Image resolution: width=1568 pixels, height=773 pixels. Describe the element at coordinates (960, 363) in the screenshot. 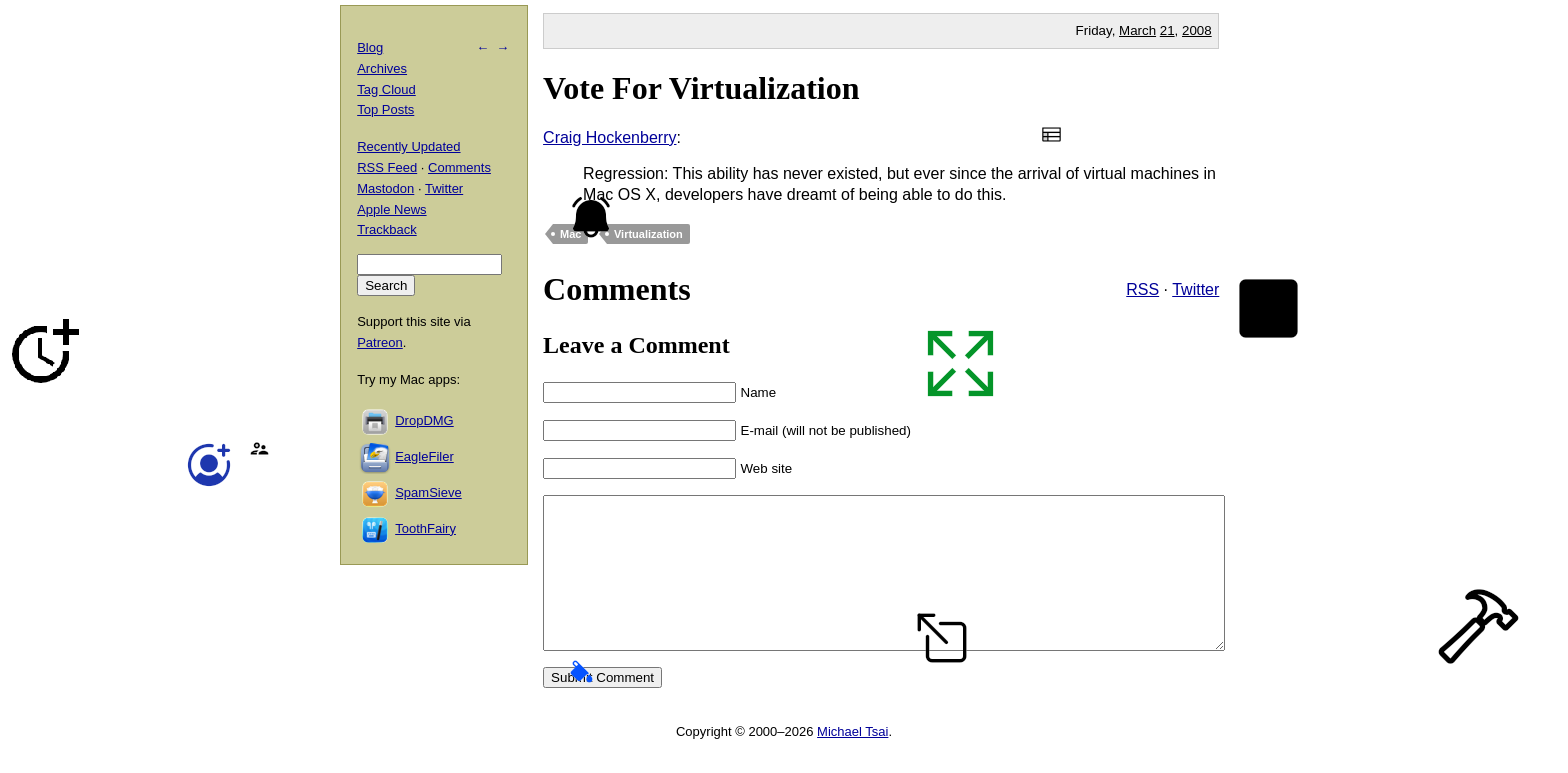

I see `expand to fullscreen mode` at that location.